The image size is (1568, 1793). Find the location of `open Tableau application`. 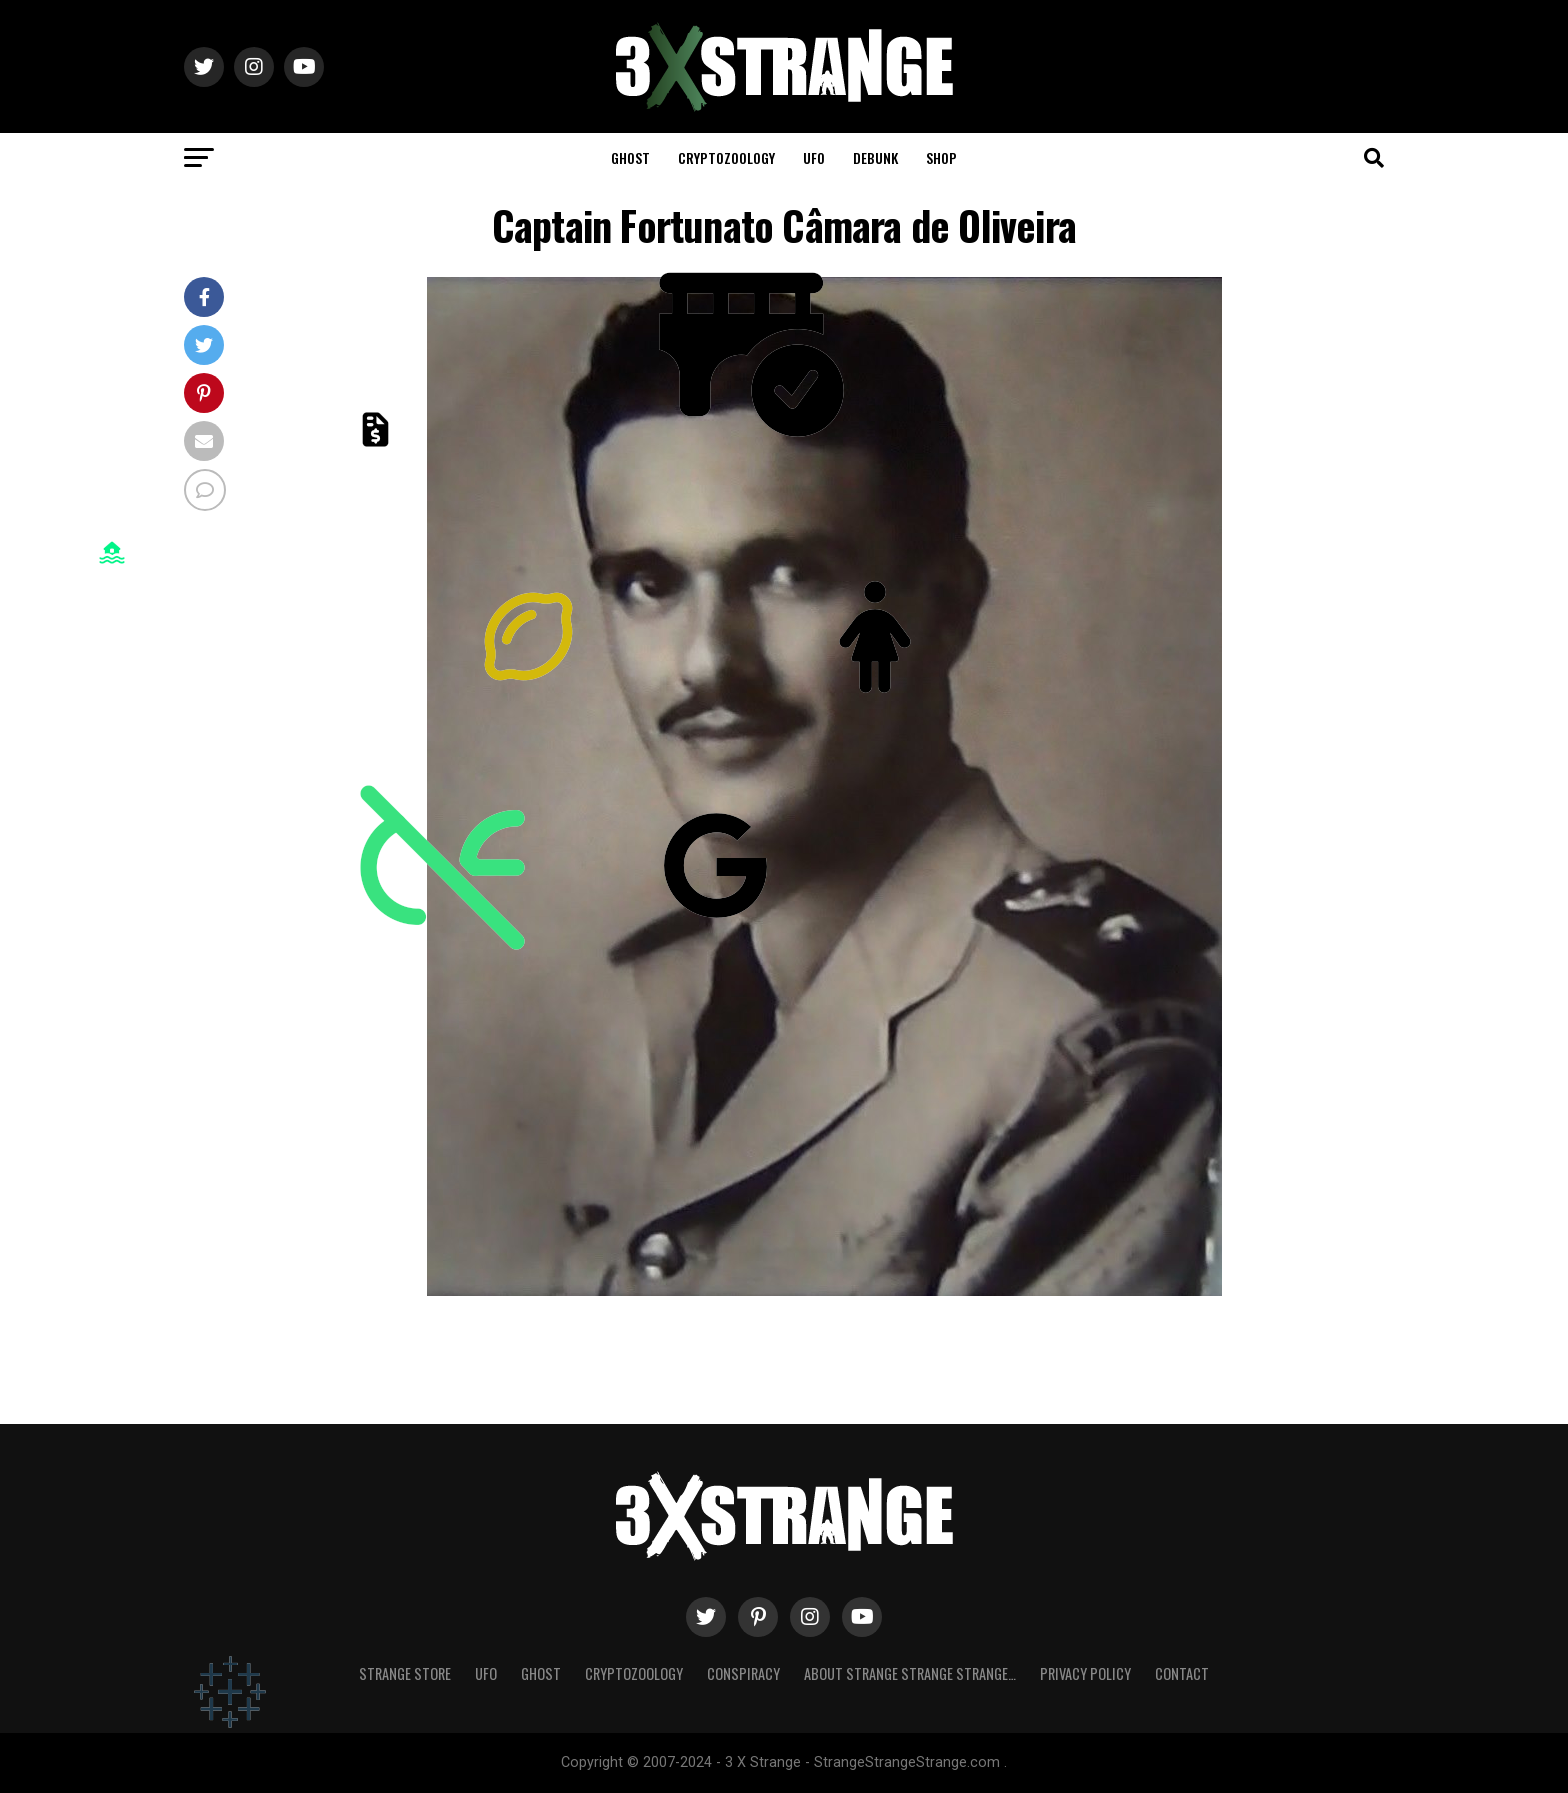

open Tableau application is located at coordinates (230, 1692).